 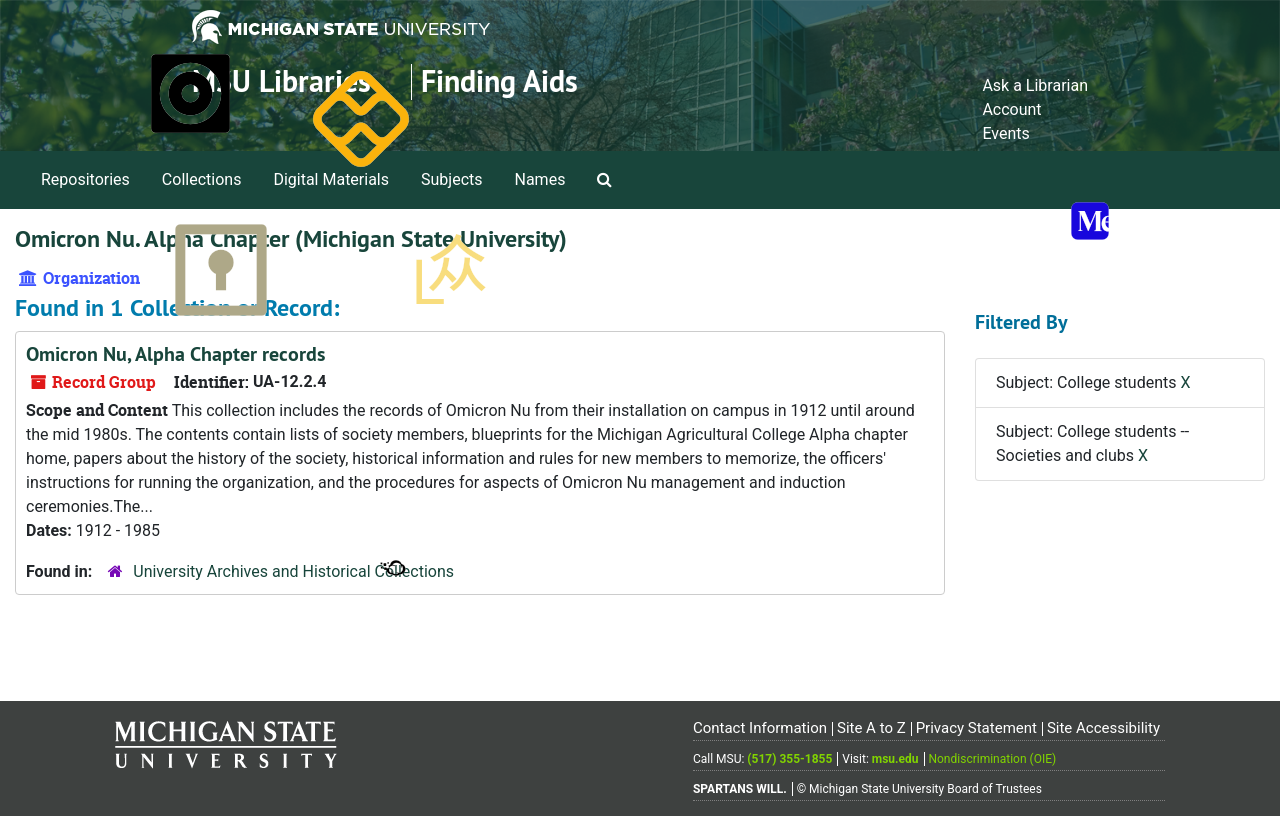 I want to click on cloudversify logo, so click(x=393, y=568).